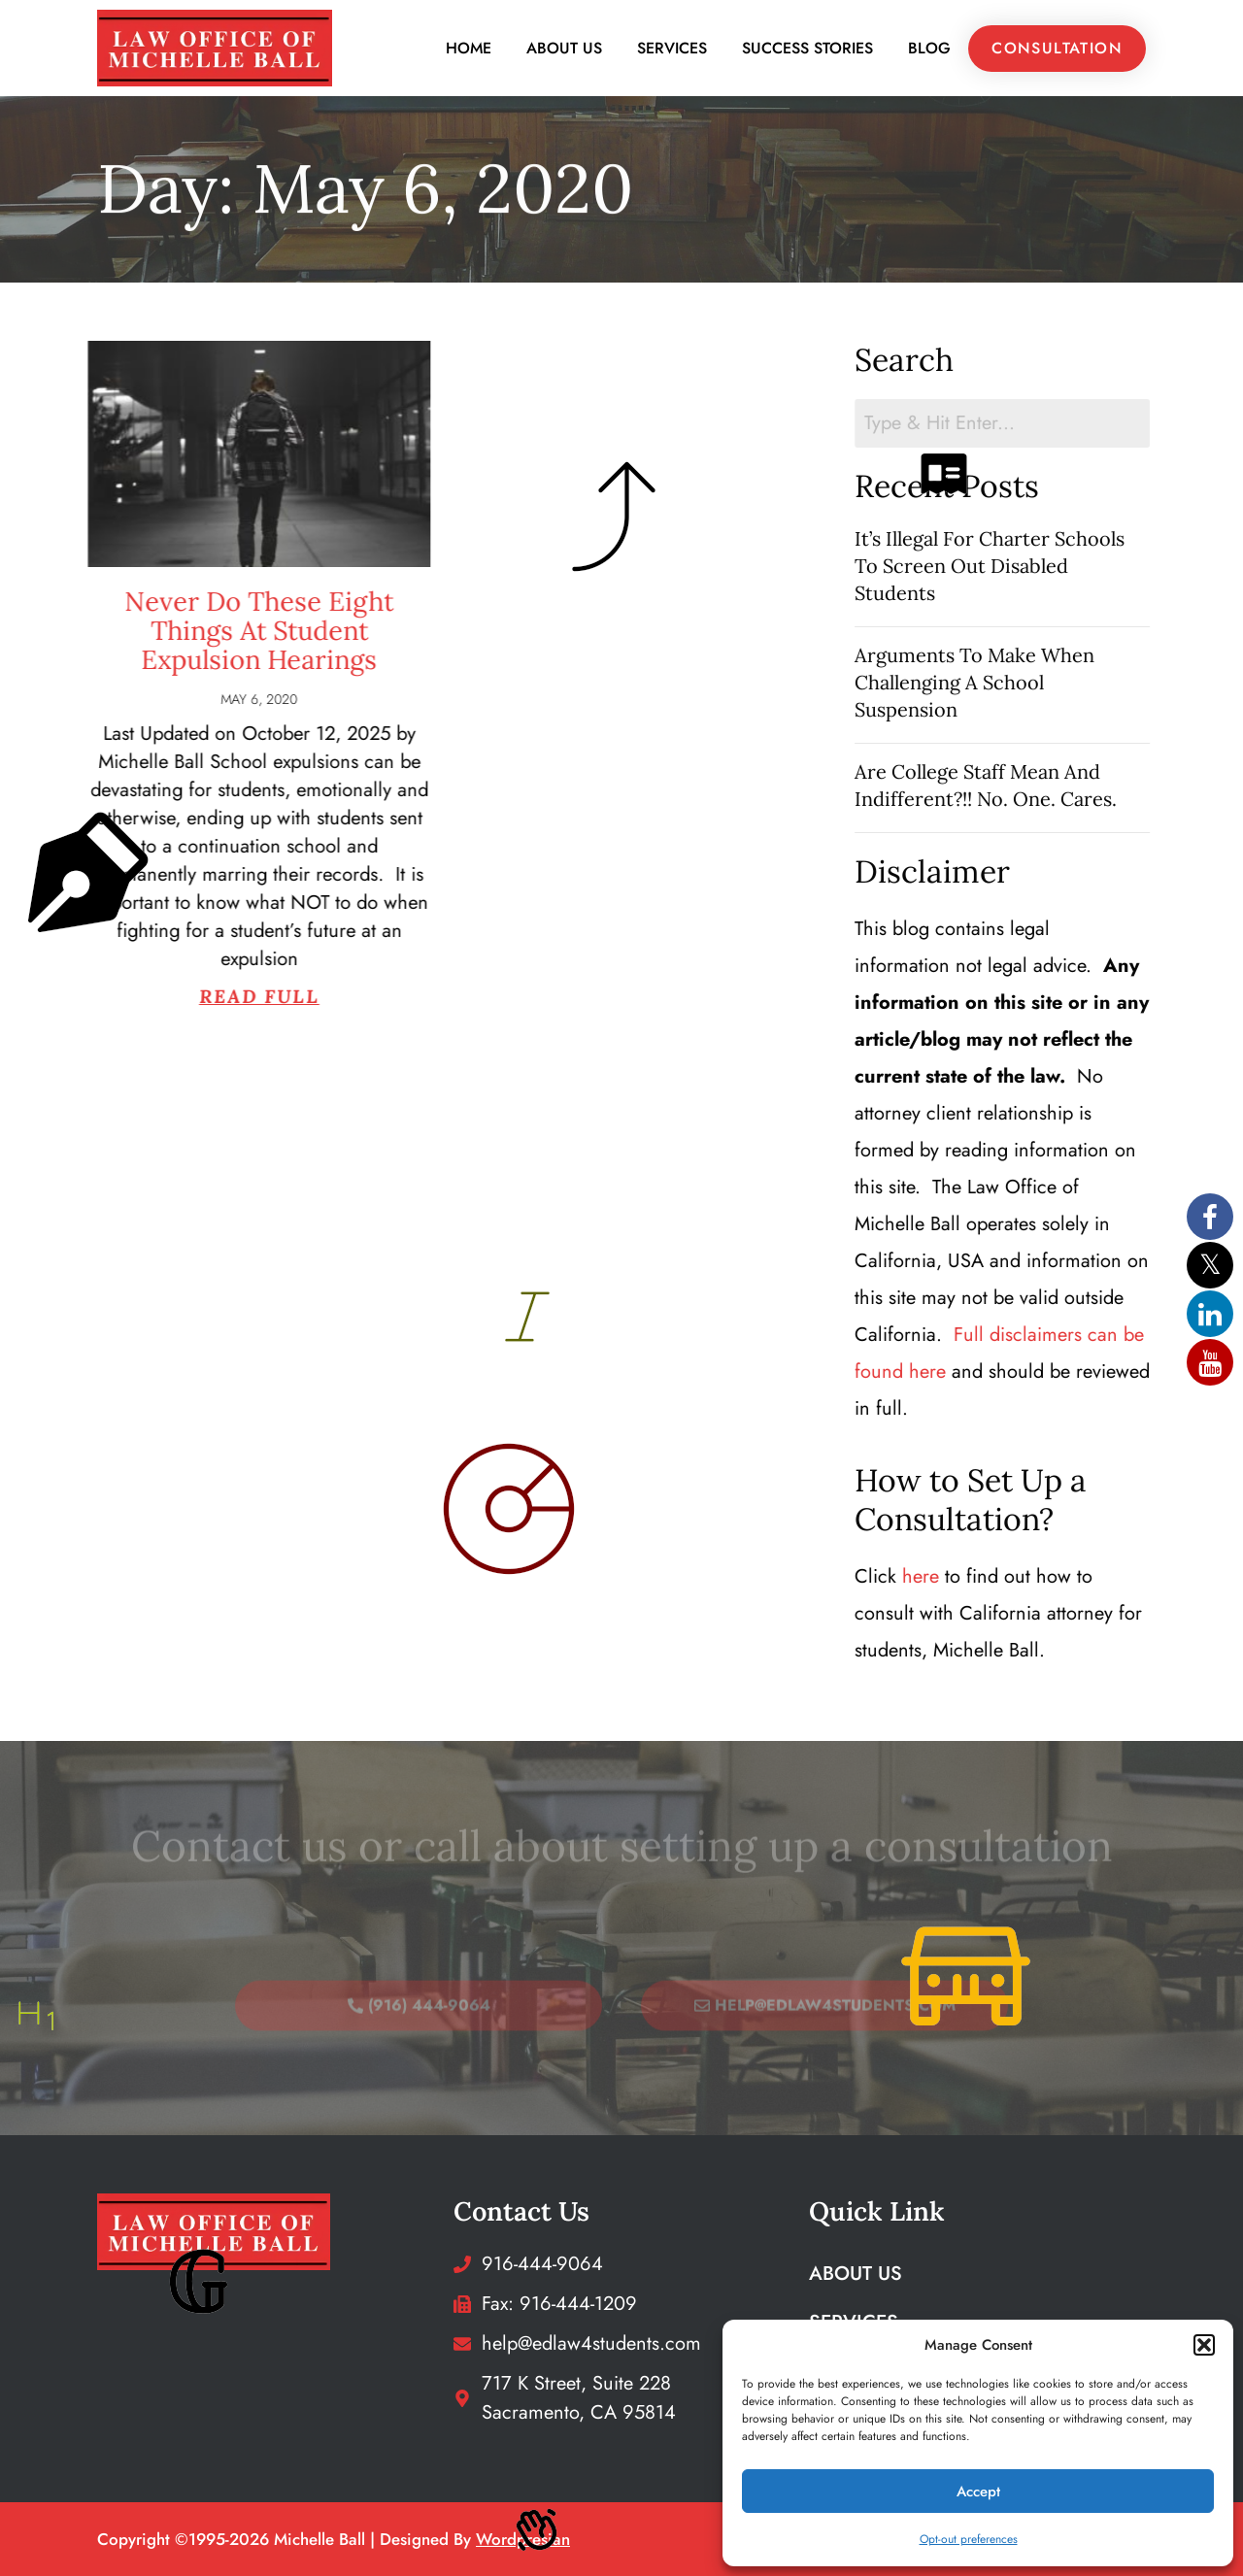 The height and width of the screenshot is (2576, 1243). I want to click on play or access media disc content, so click(509, 1509).